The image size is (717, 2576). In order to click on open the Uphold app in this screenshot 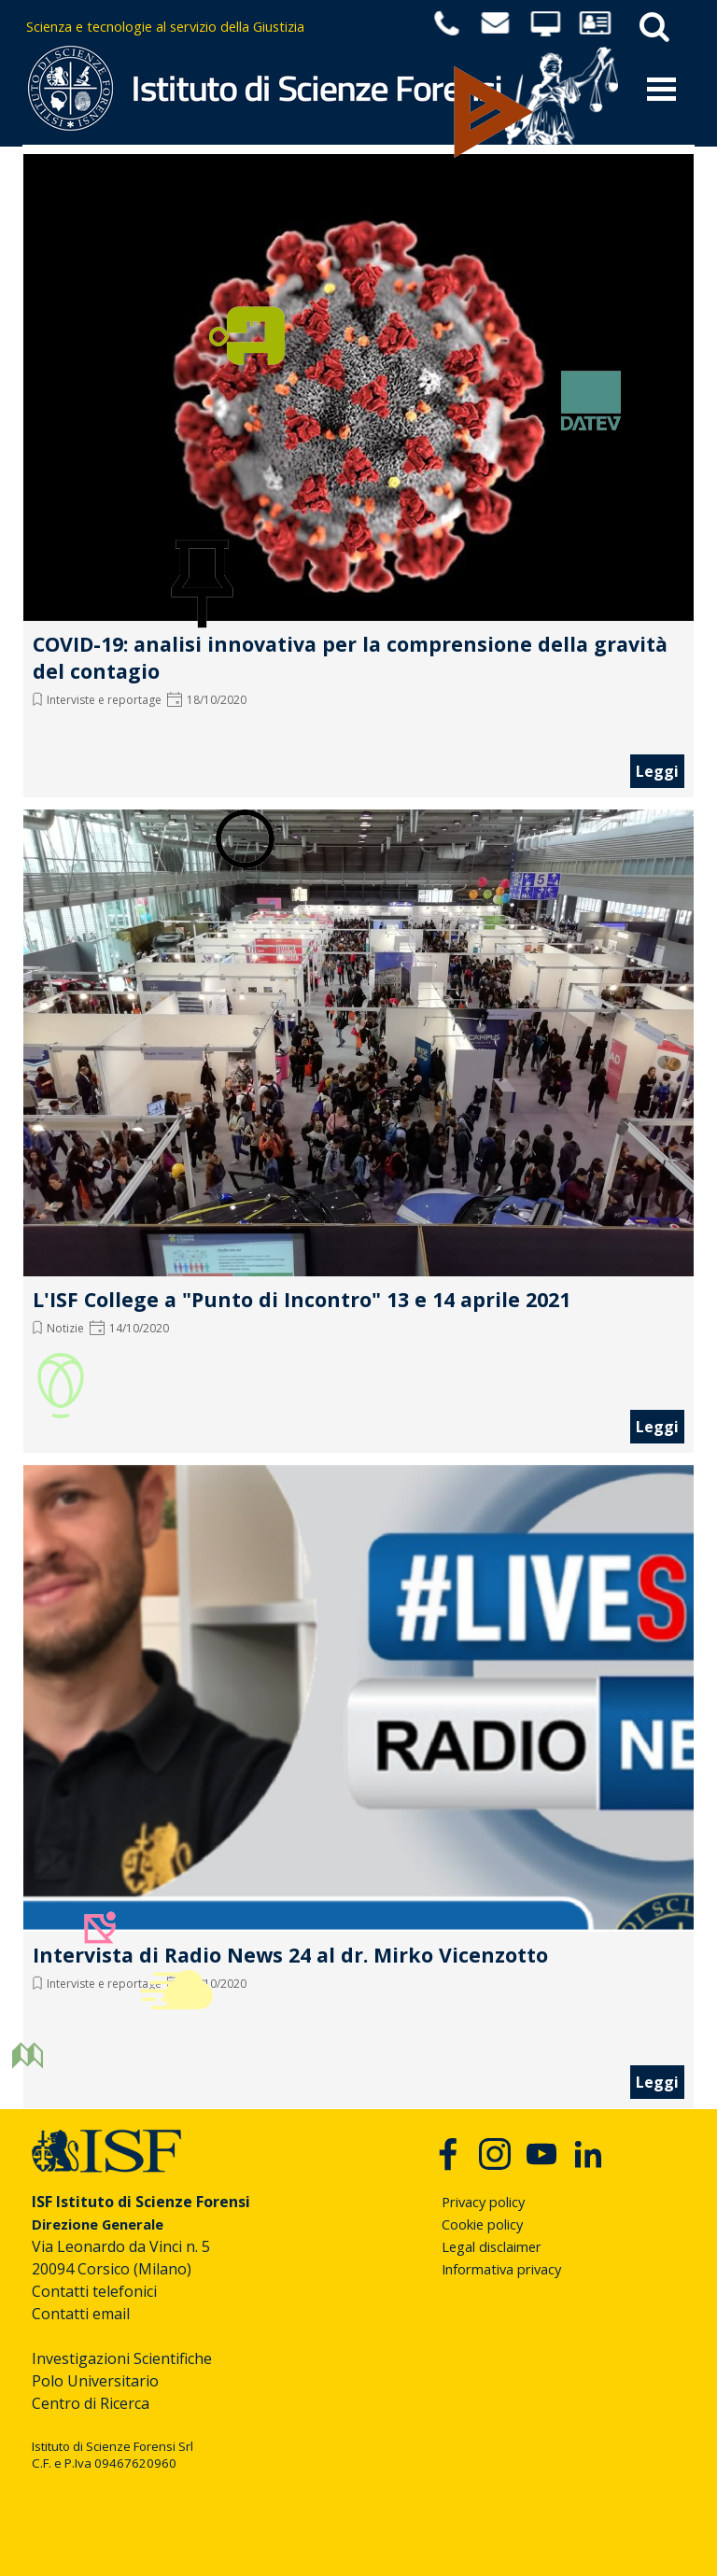, I will do `click(61, 1386)`.